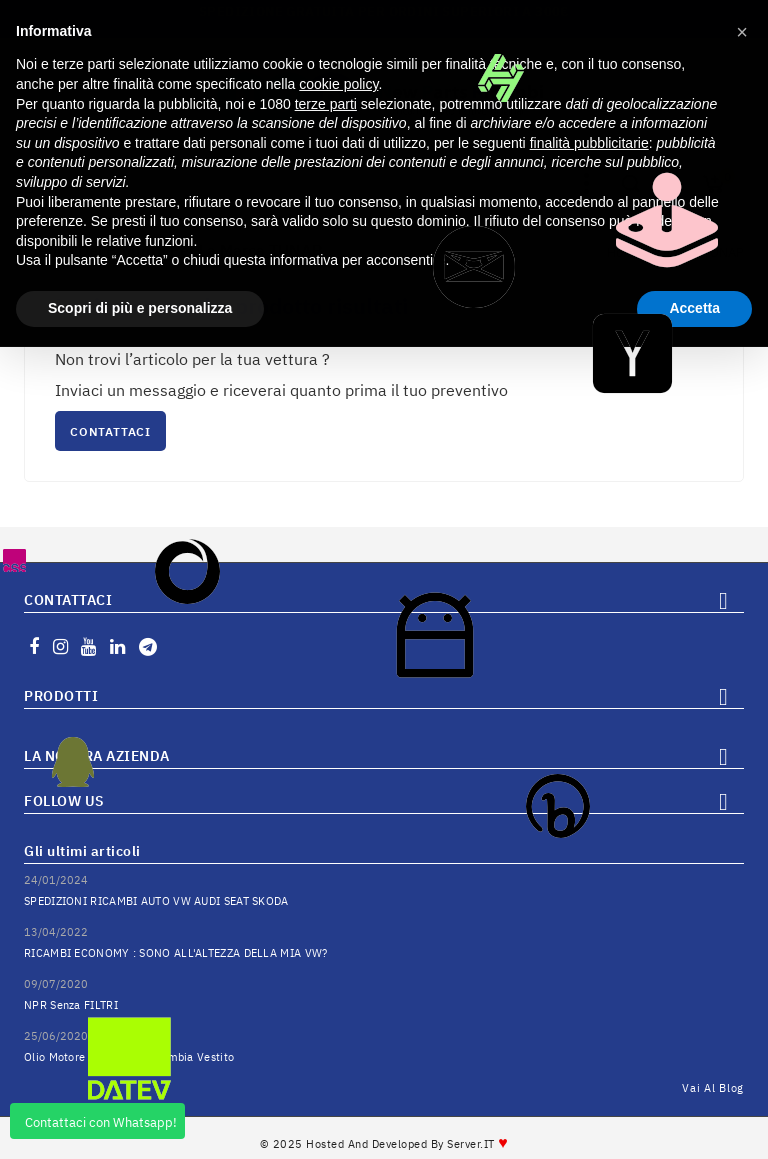 This screenshot has height=1159, width=768. What do you see at coordinates (14, 560) in the screenshot?
I see `visit CSS Wizardry website or resources` at bounding box center [14, 560].